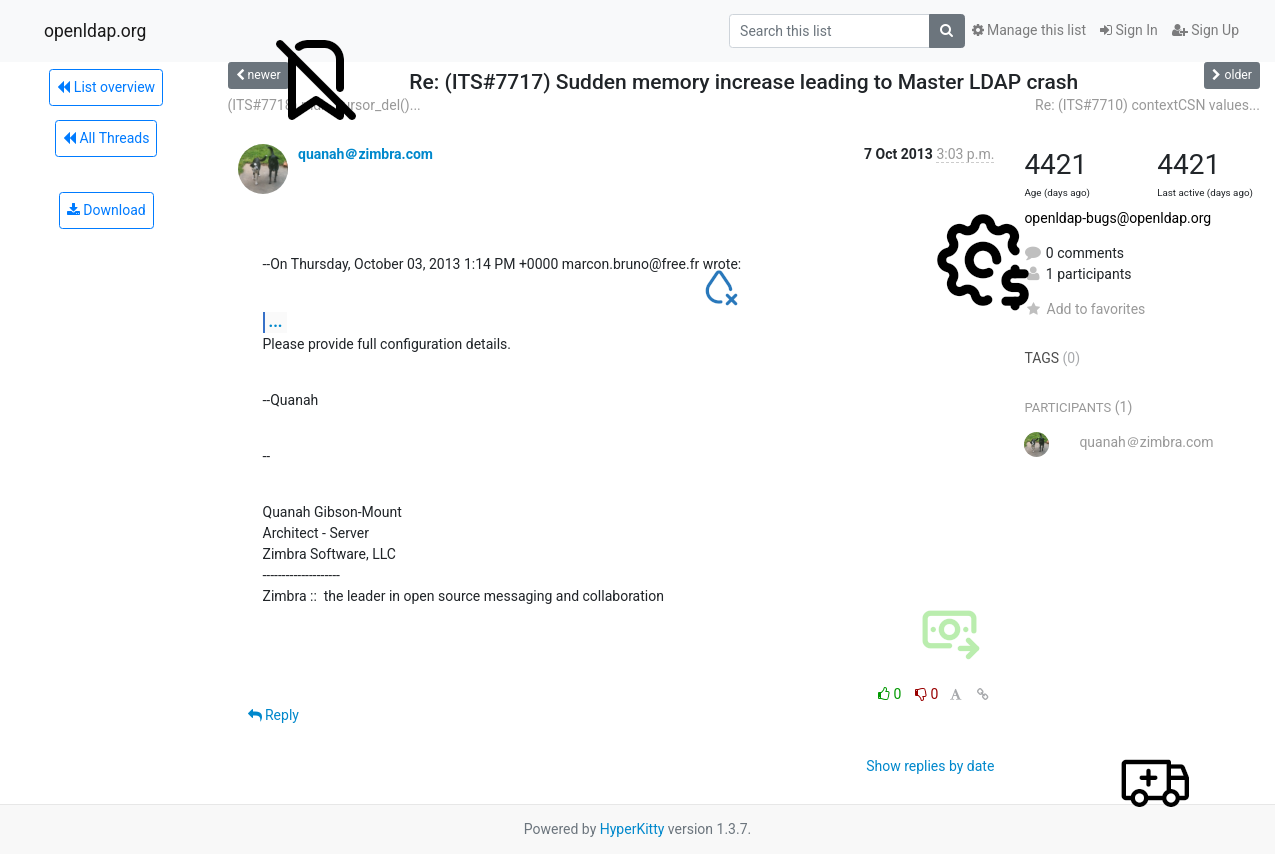 This screenshot has height=854, width=1275. I want to click on access payment or billing settings, so click(983, 260).